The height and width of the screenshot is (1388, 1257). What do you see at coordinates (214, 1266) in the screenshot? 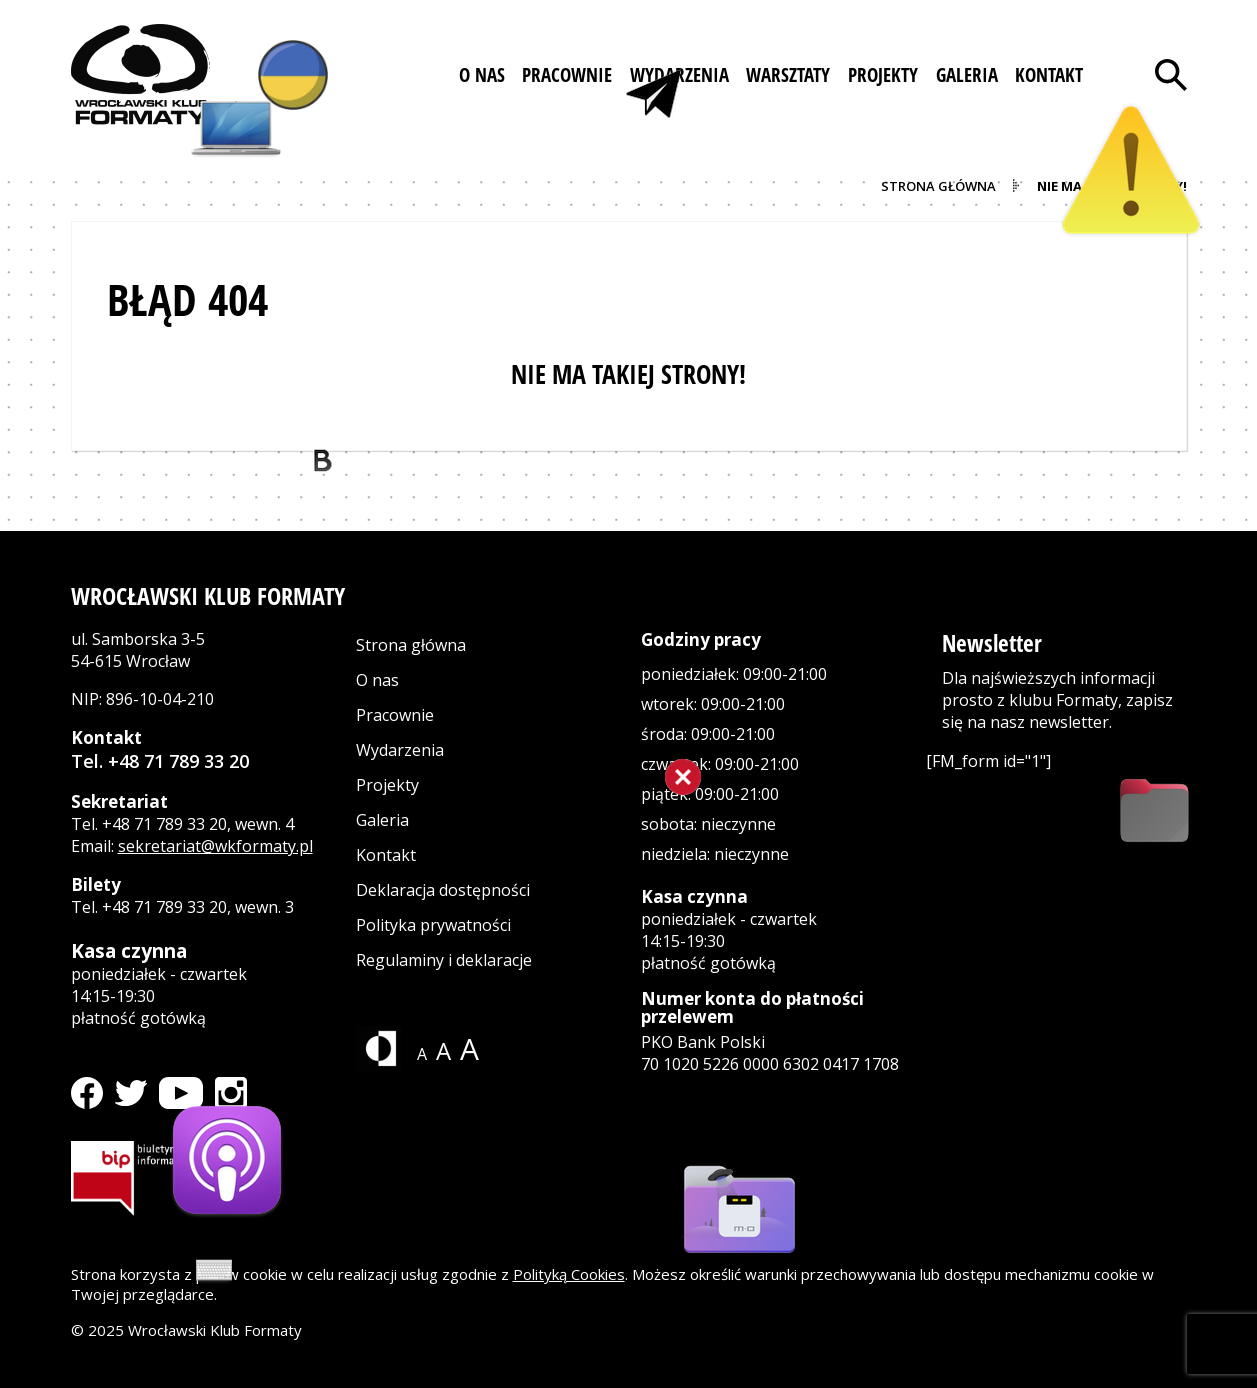
I see `bluetooth keyboard connected` at bounding box center [214, 1266].